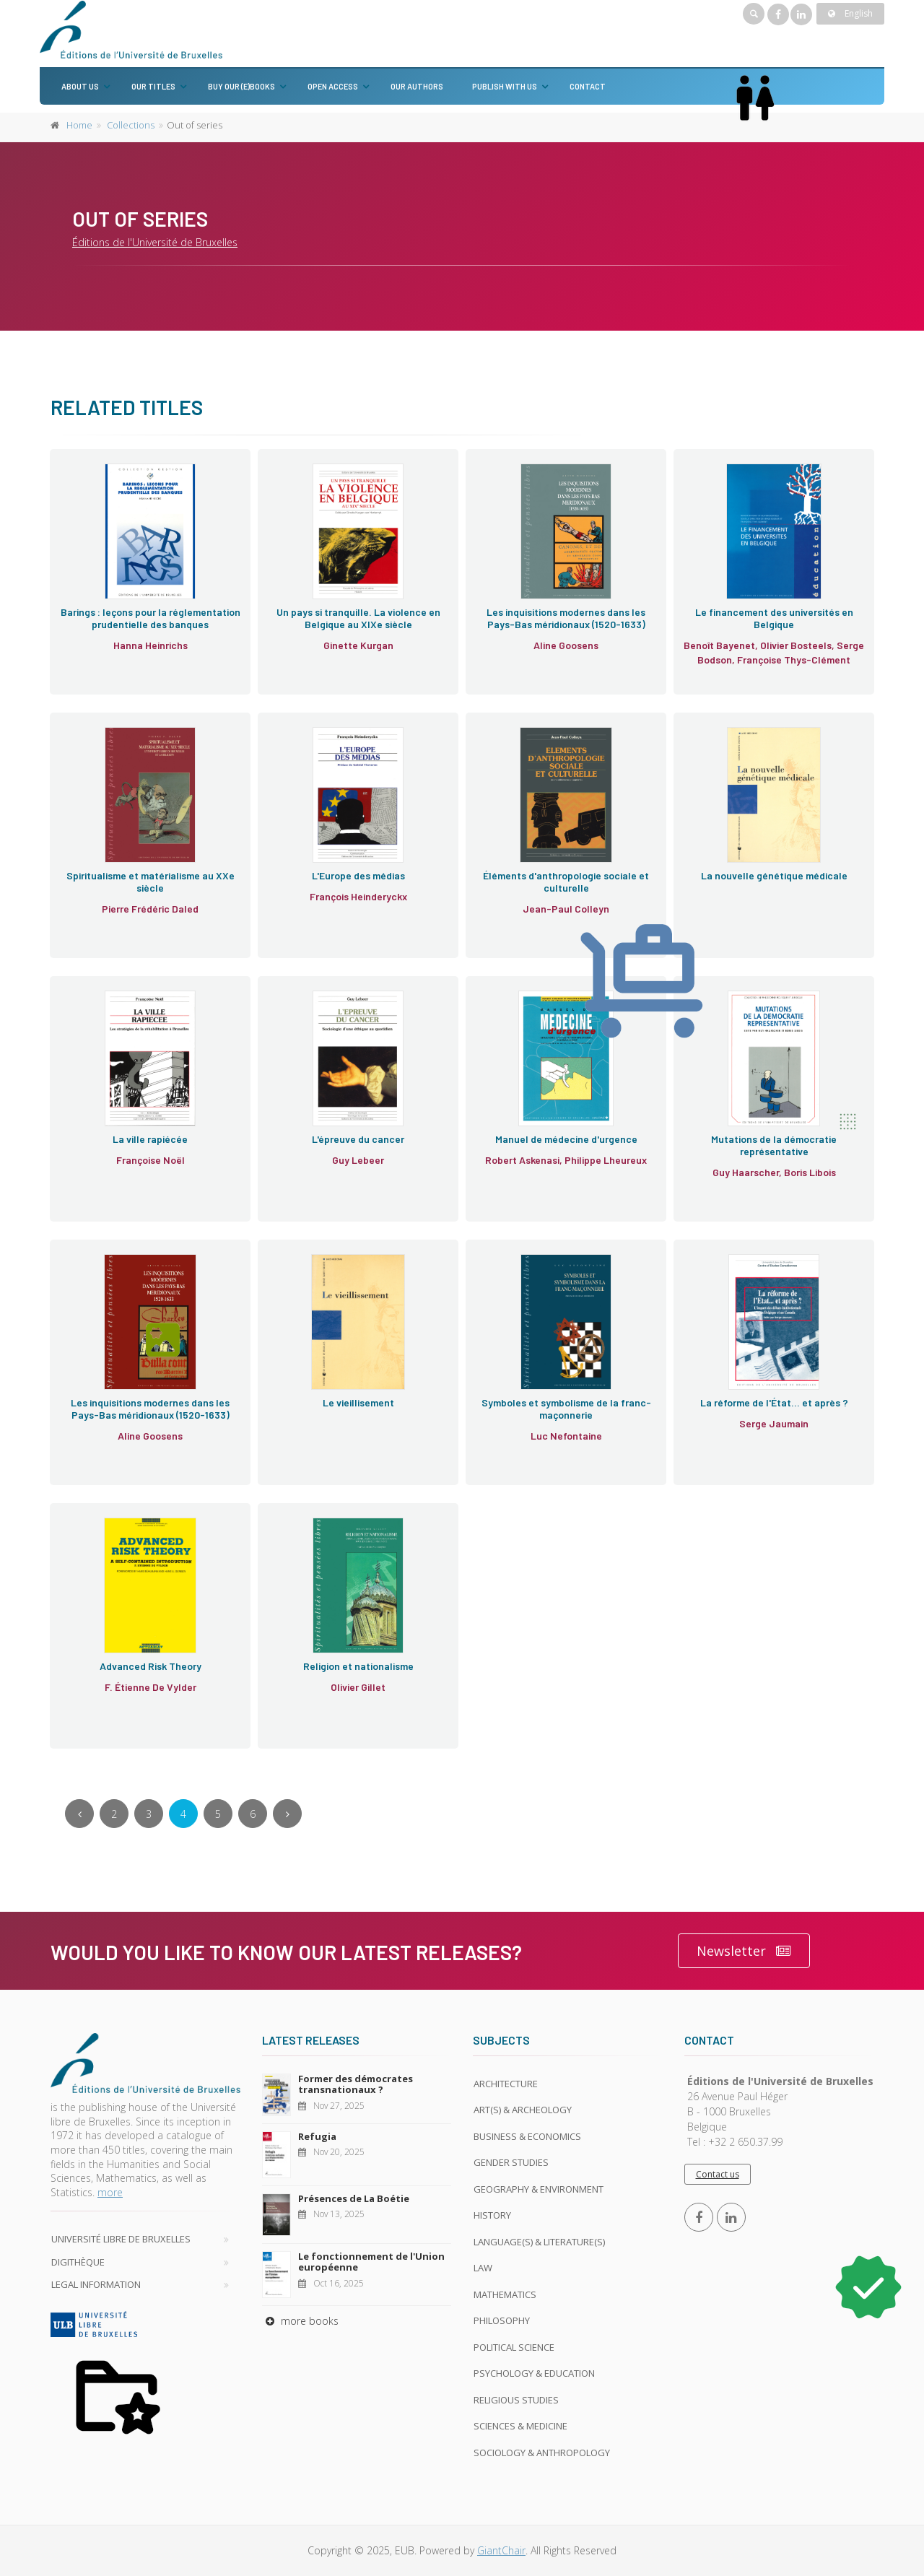 This screenshot has width=924, height=2576. I want to click on indicates a verified discord server, so click(868, 2287).